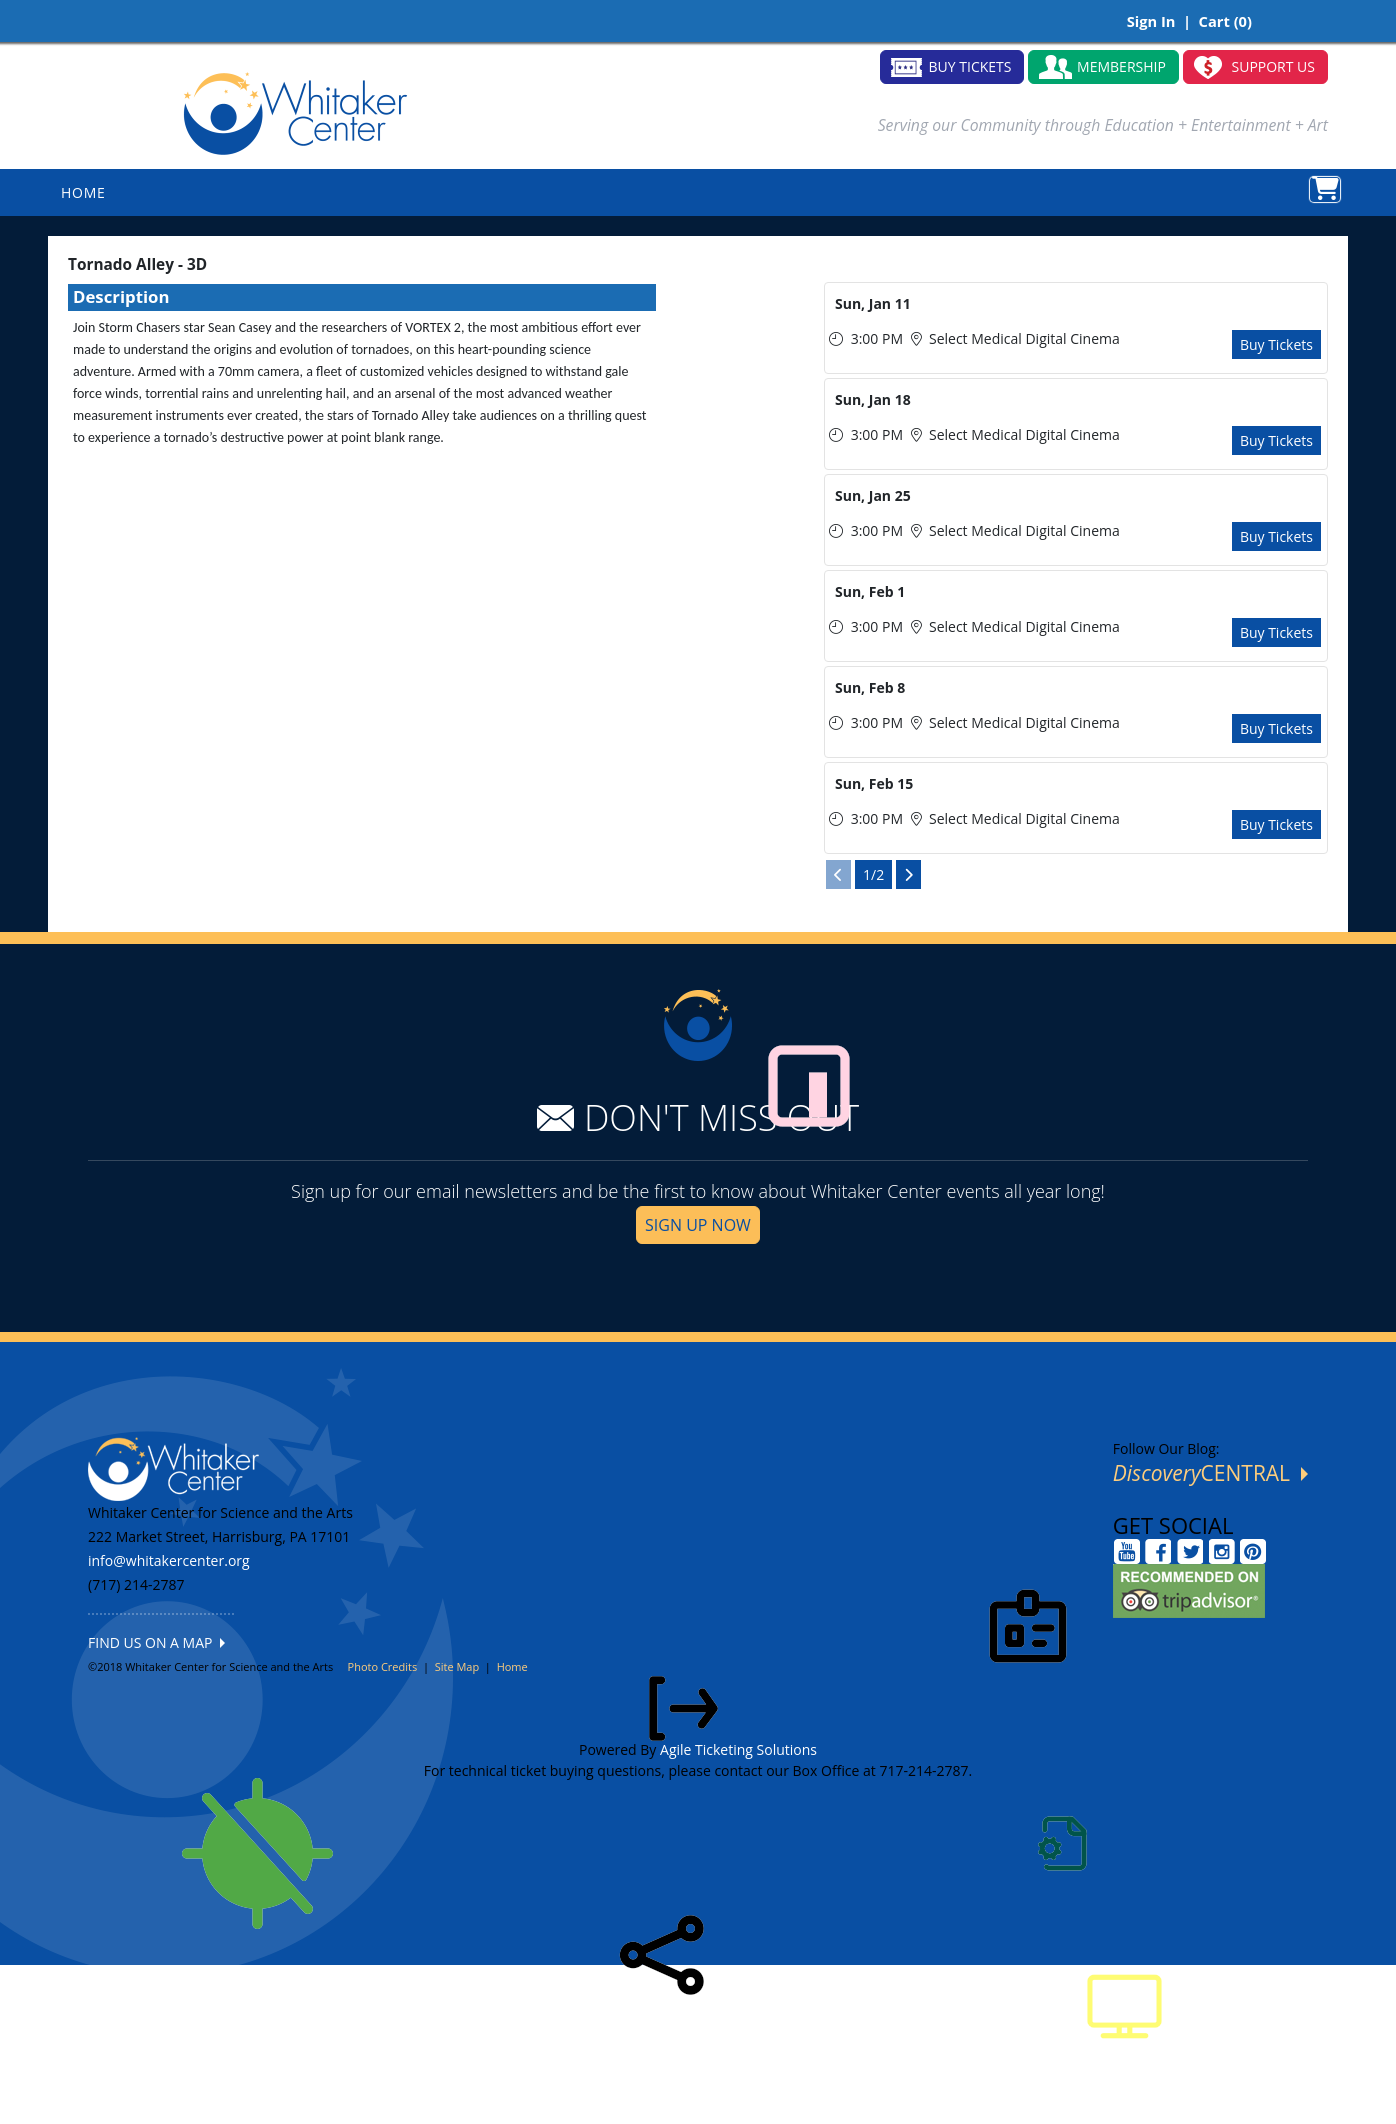 This screenshot has height=2124, width=1396. What do you see at coordinates (257, 1853) in the screenshot?
I see `location services disabled` at bounding box center [257, 1853].